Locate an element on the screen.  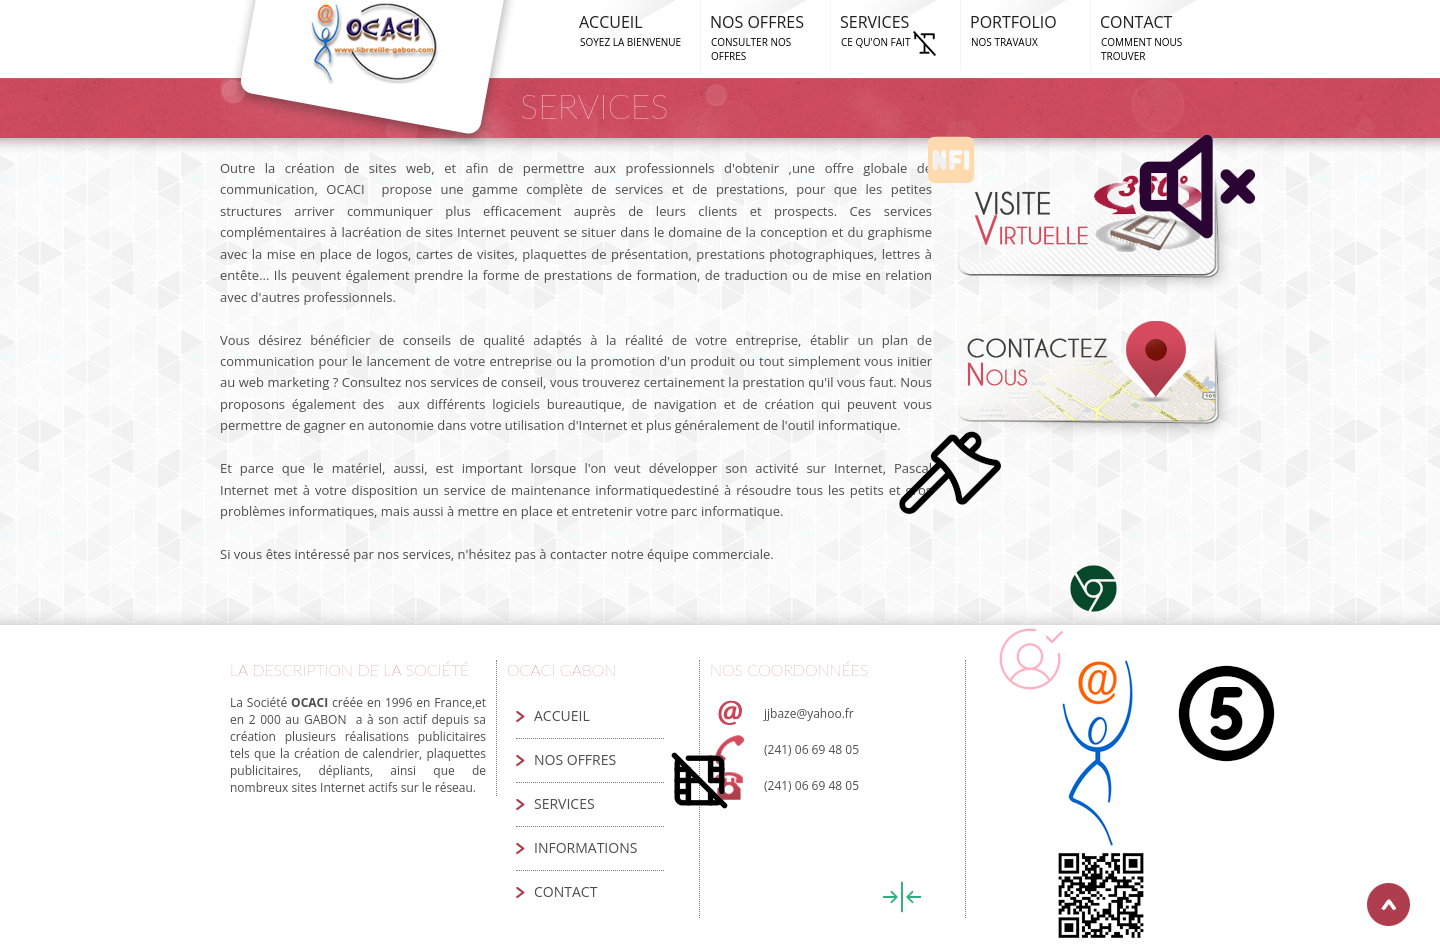
collapse content horizontally is located at coordinates (902, 897).